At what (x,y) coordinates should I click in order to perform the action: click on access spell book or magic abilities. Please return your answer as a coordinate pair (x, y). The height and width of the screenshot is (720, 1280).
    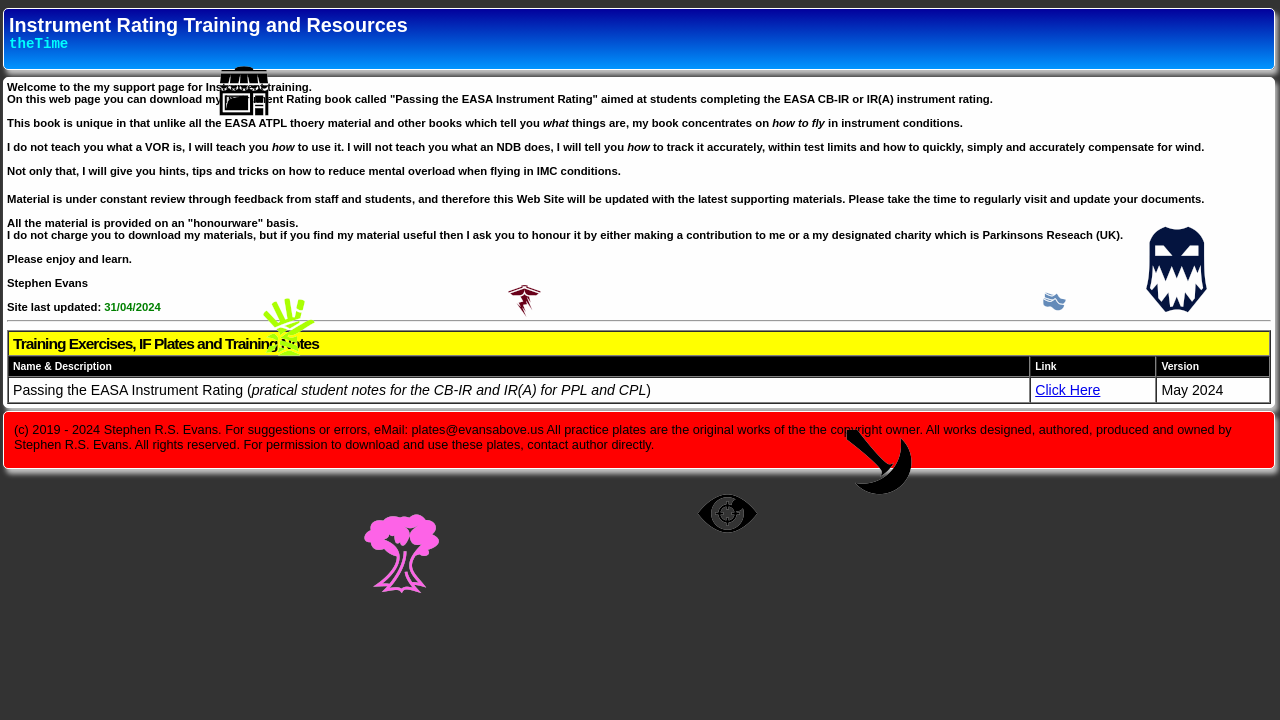
    Looking at the image, I should click on (524, 300).